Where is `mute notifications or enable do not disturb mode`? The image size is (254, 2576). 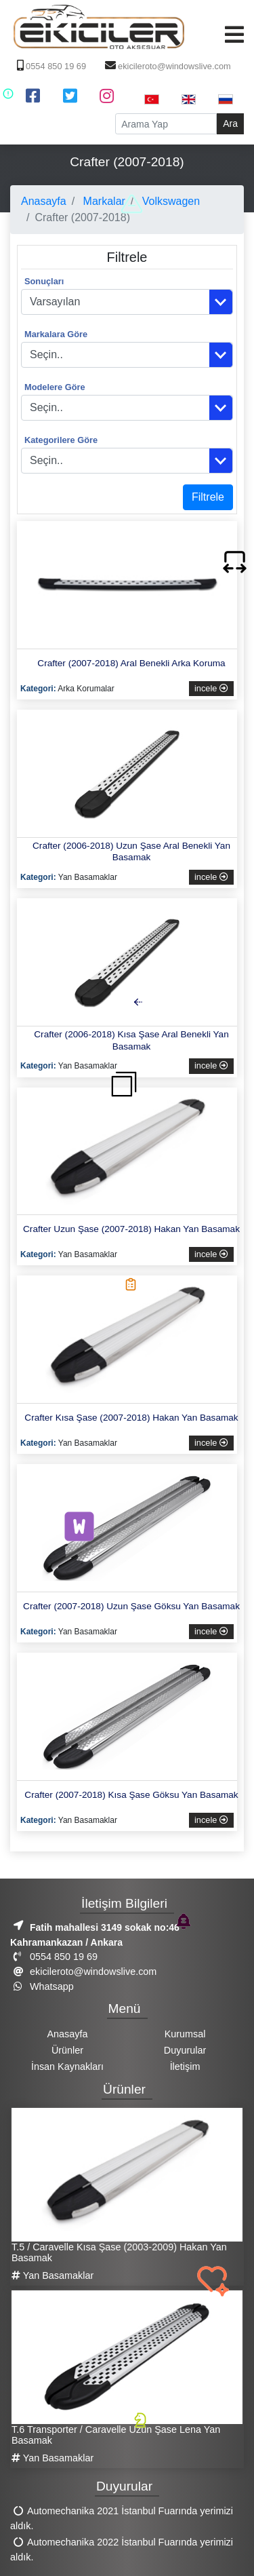
mute notifications or enable do not disturb mode is located at coordinates (184, 1921).